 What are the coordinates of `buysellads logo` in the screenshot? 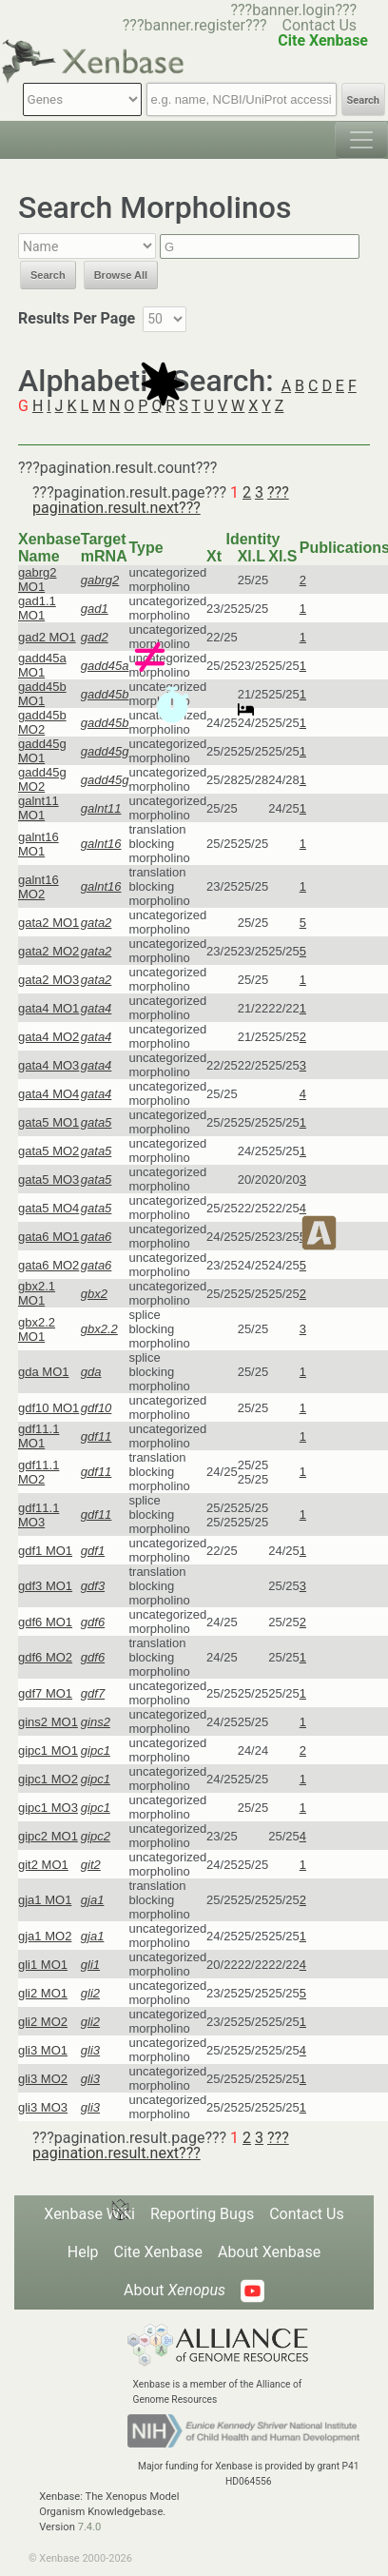 It's located at (319, 1232).